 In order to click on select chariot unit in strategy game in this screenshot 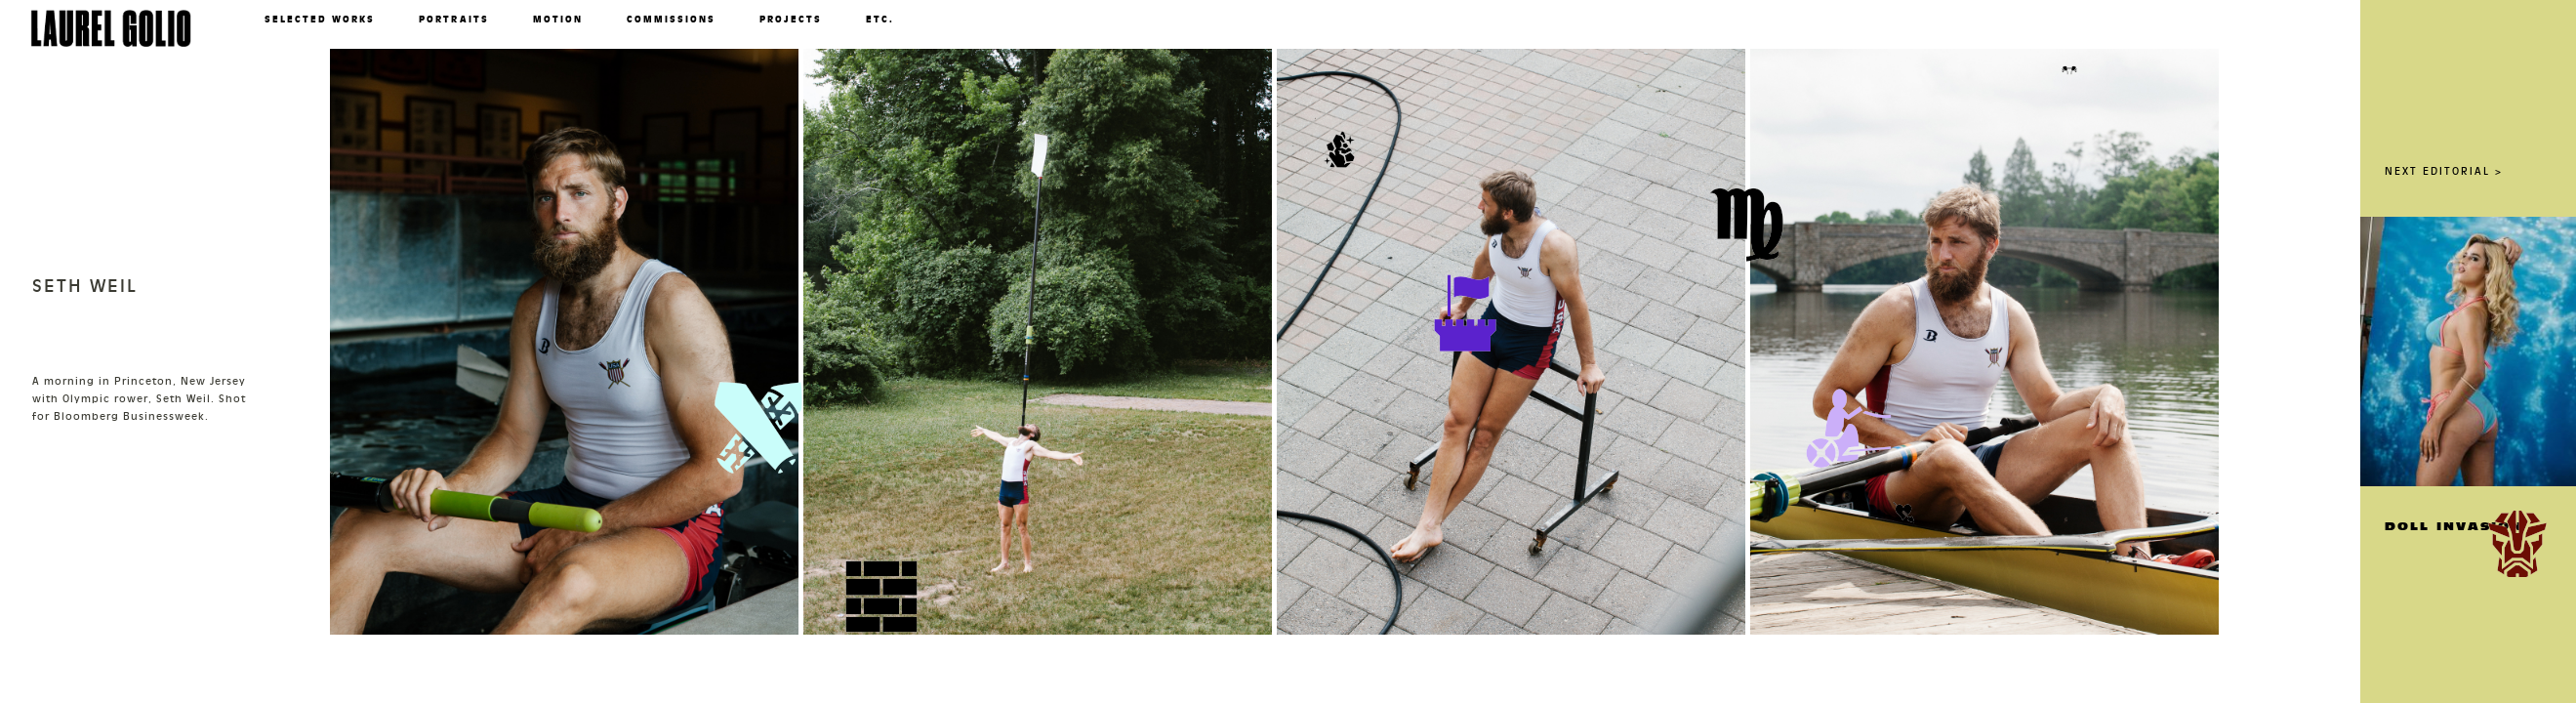, I will do `click(1848, 426)`.